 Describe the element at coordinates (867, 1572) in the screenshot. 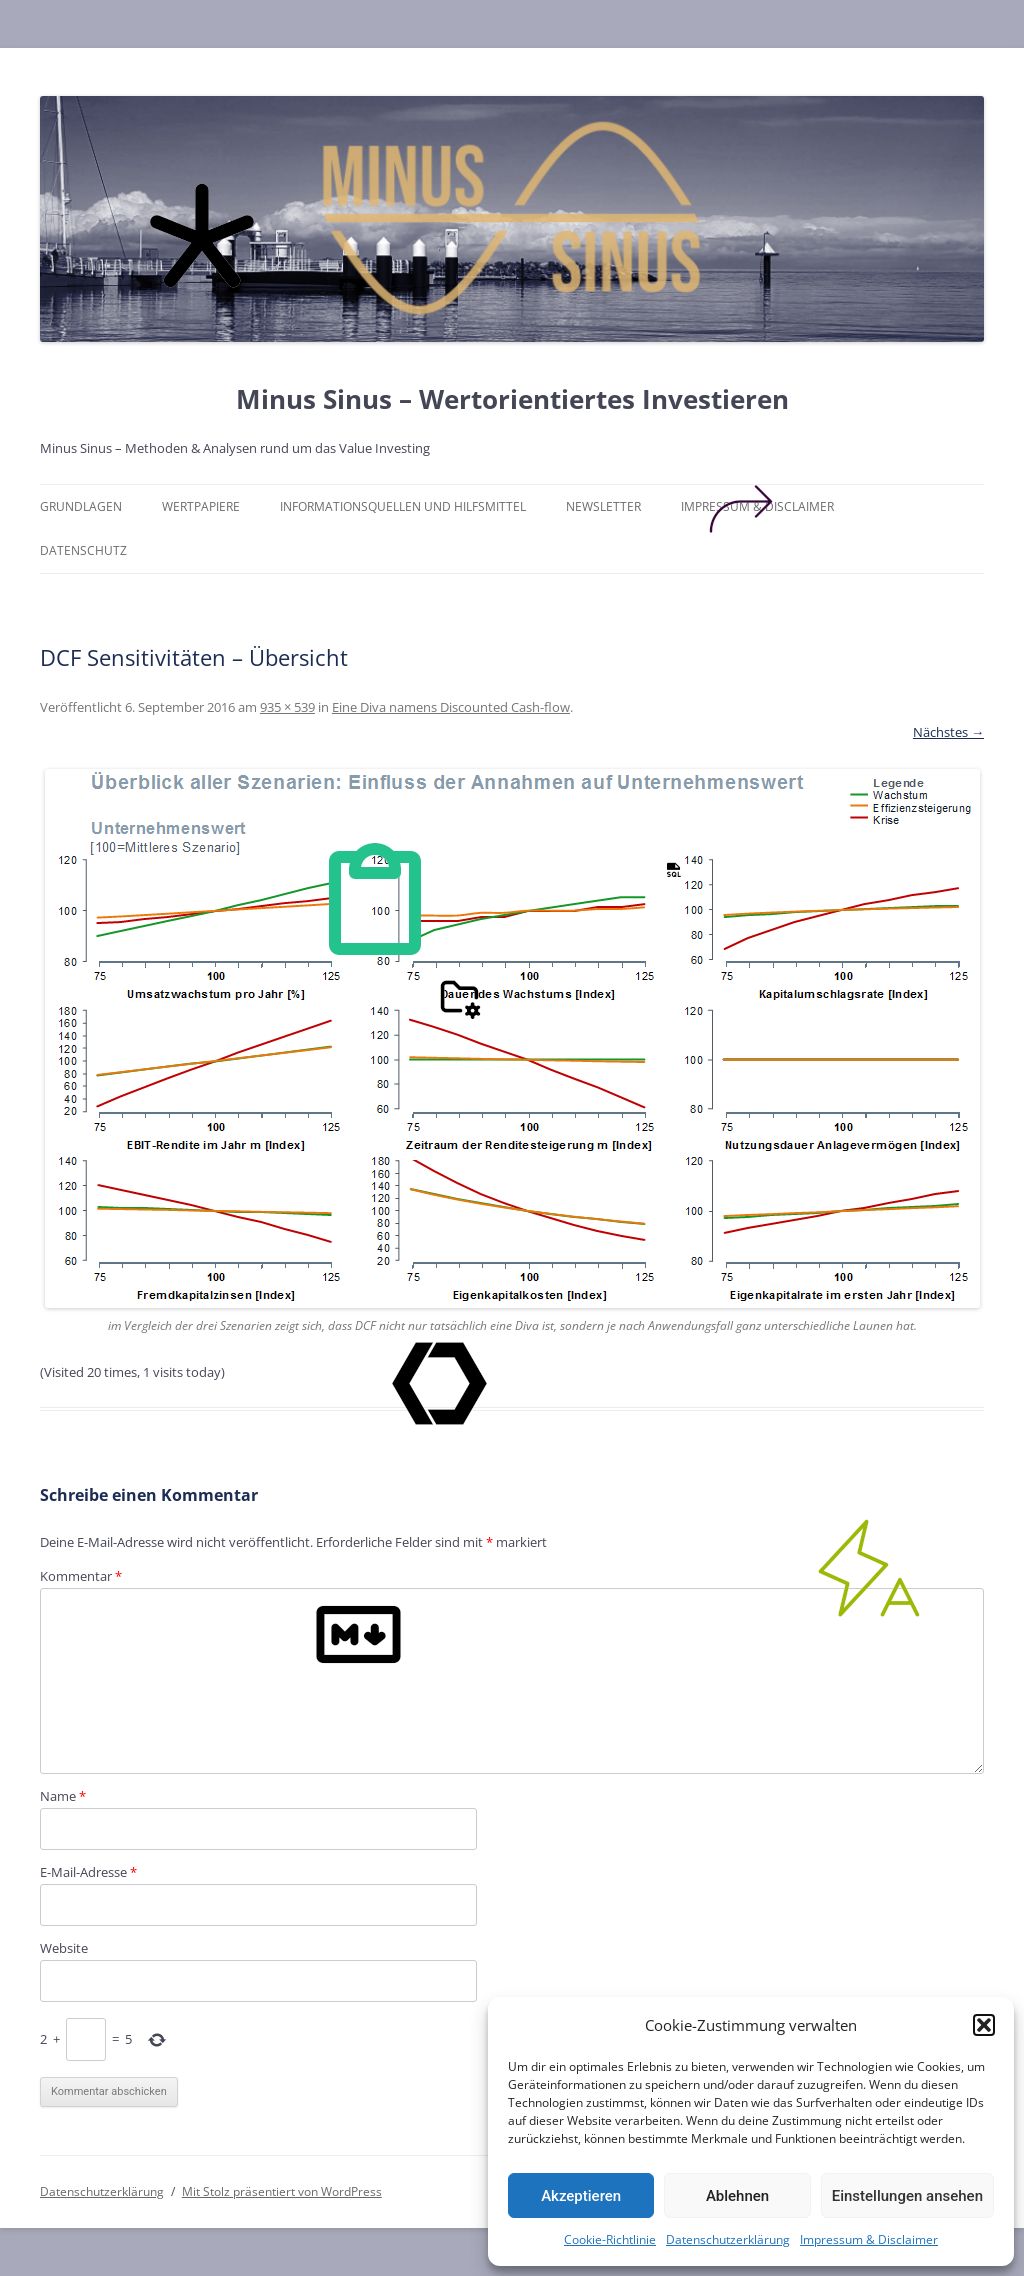

I see `toggle auto-flash mode for camera` at that location.